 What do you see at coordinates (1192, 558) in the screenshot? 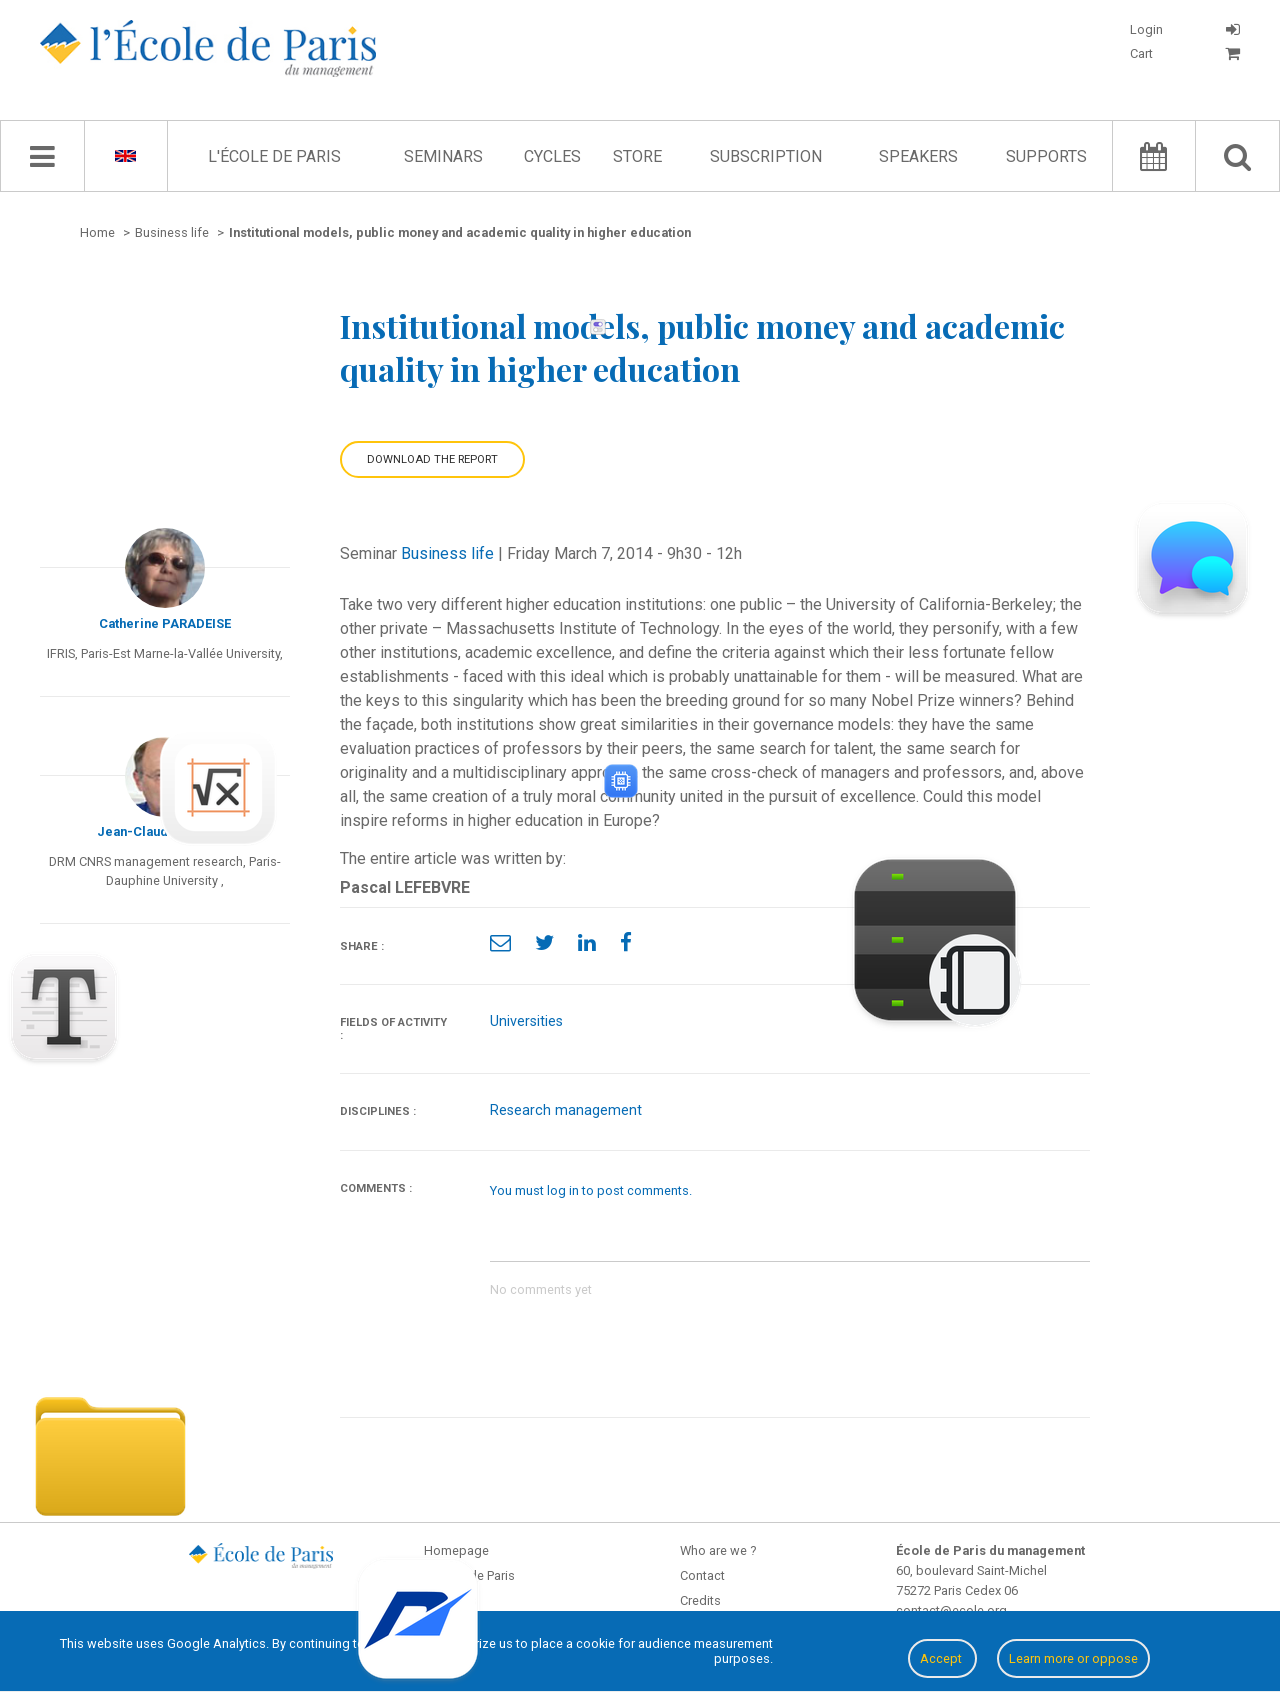
I see `open notification preferences` at bounding box center [1192, 558].